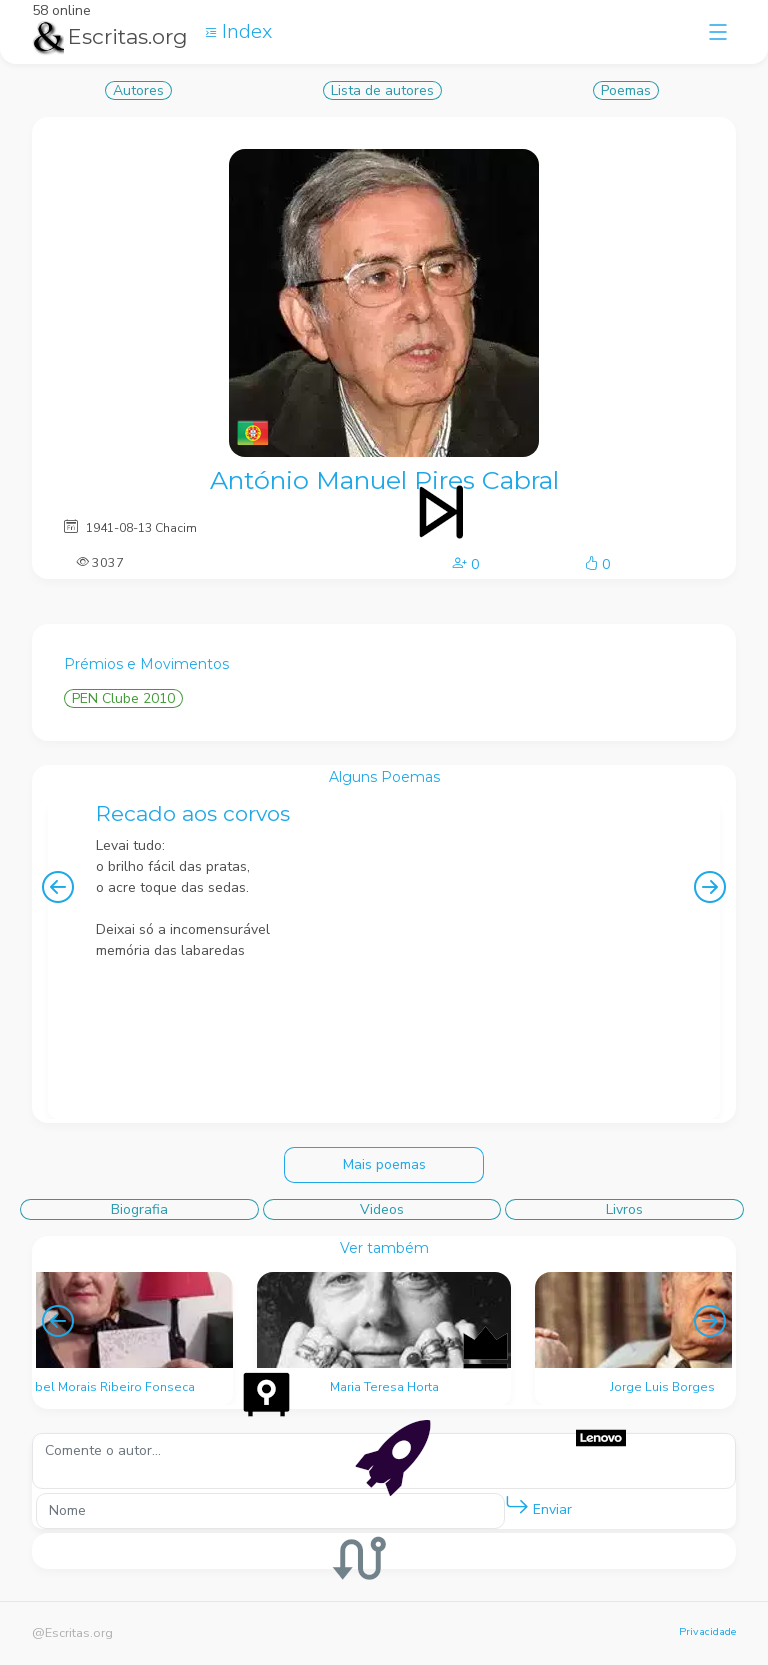  What do you see at coordinates (266, 1393) in the screenshot?
I see `access secure storage or vault` at bounding box center [266, 1393].